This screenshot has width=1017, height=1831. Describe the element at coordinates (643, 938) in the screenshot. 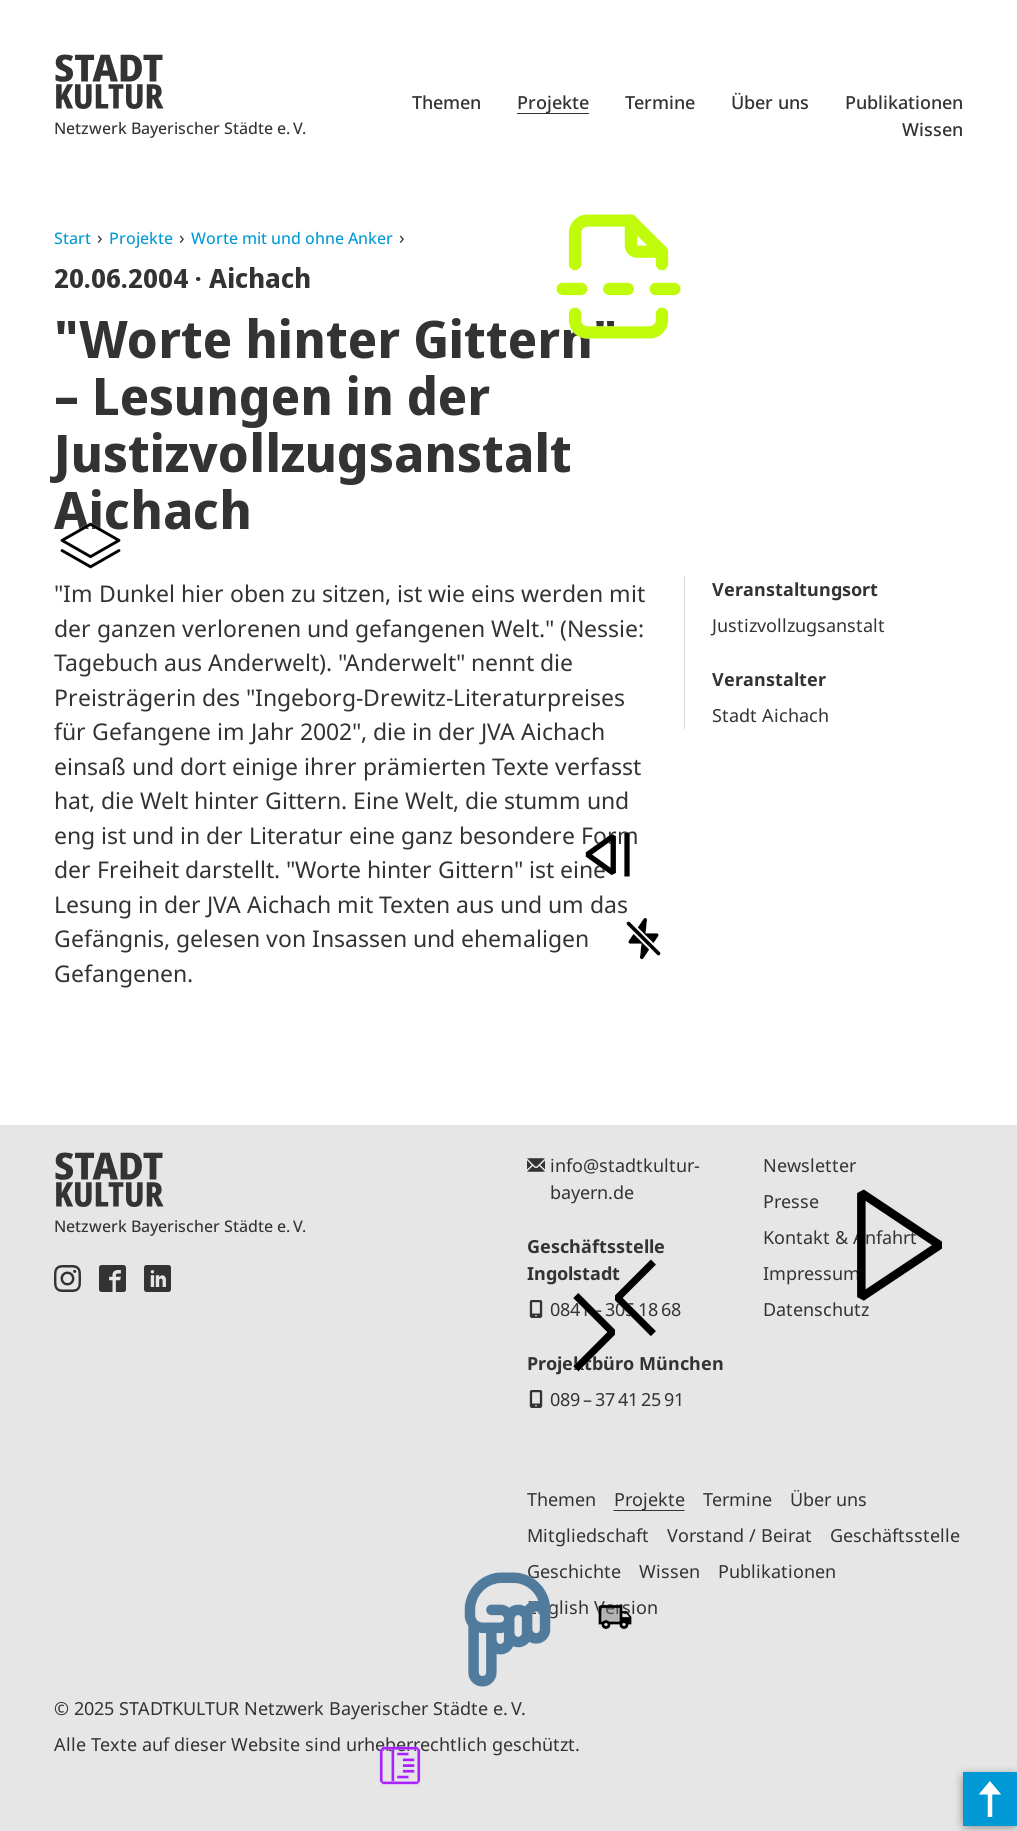

I see `disable camera flash` at that location.